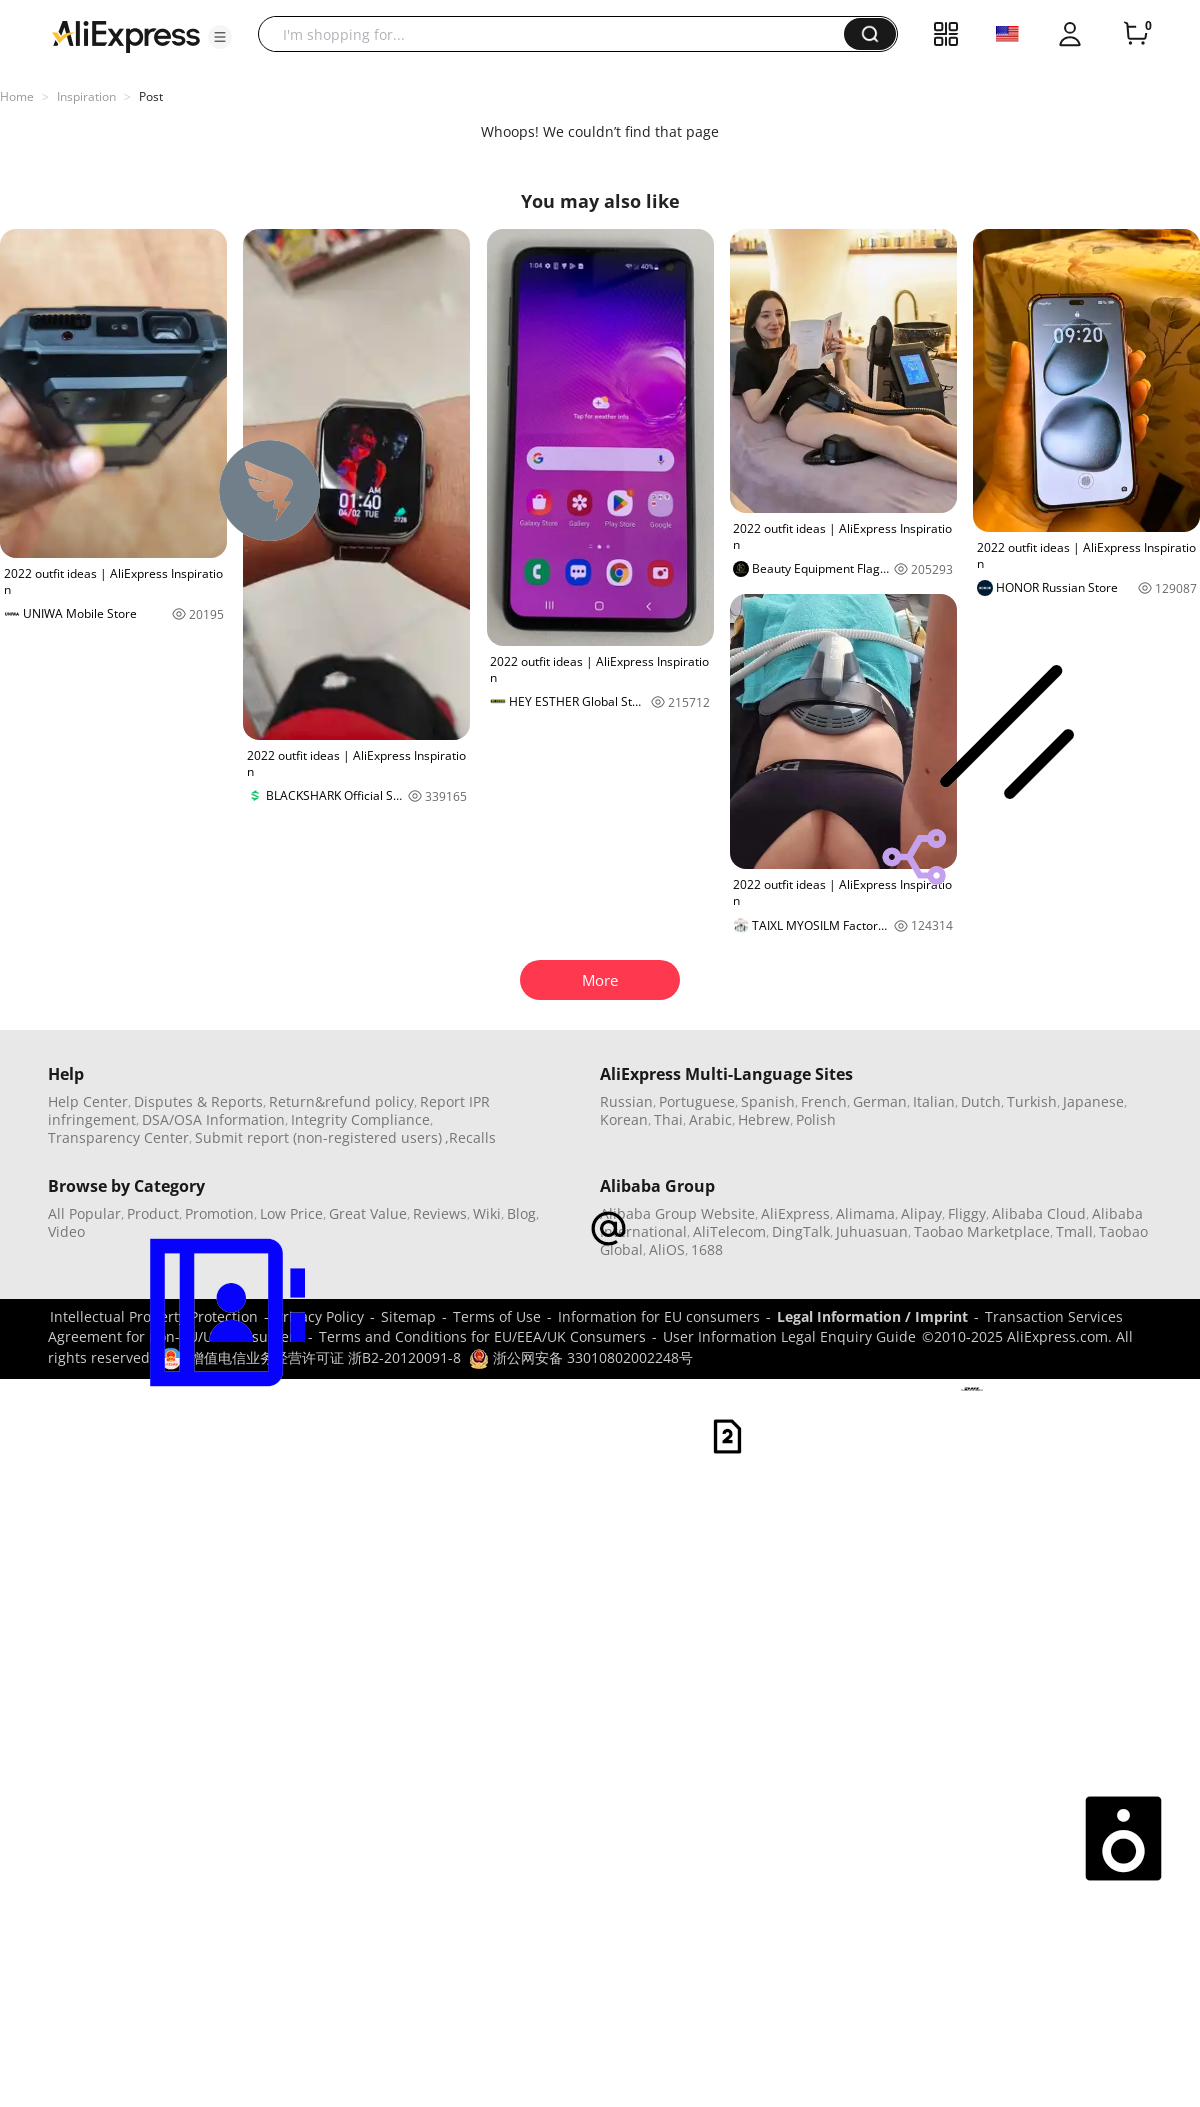 The image size is (1200, 2107). What do you see at coordinates (727, 1436) in the screenshot?
I see `indicates SIM card 2 is active` at bounding box center [727, 1436].